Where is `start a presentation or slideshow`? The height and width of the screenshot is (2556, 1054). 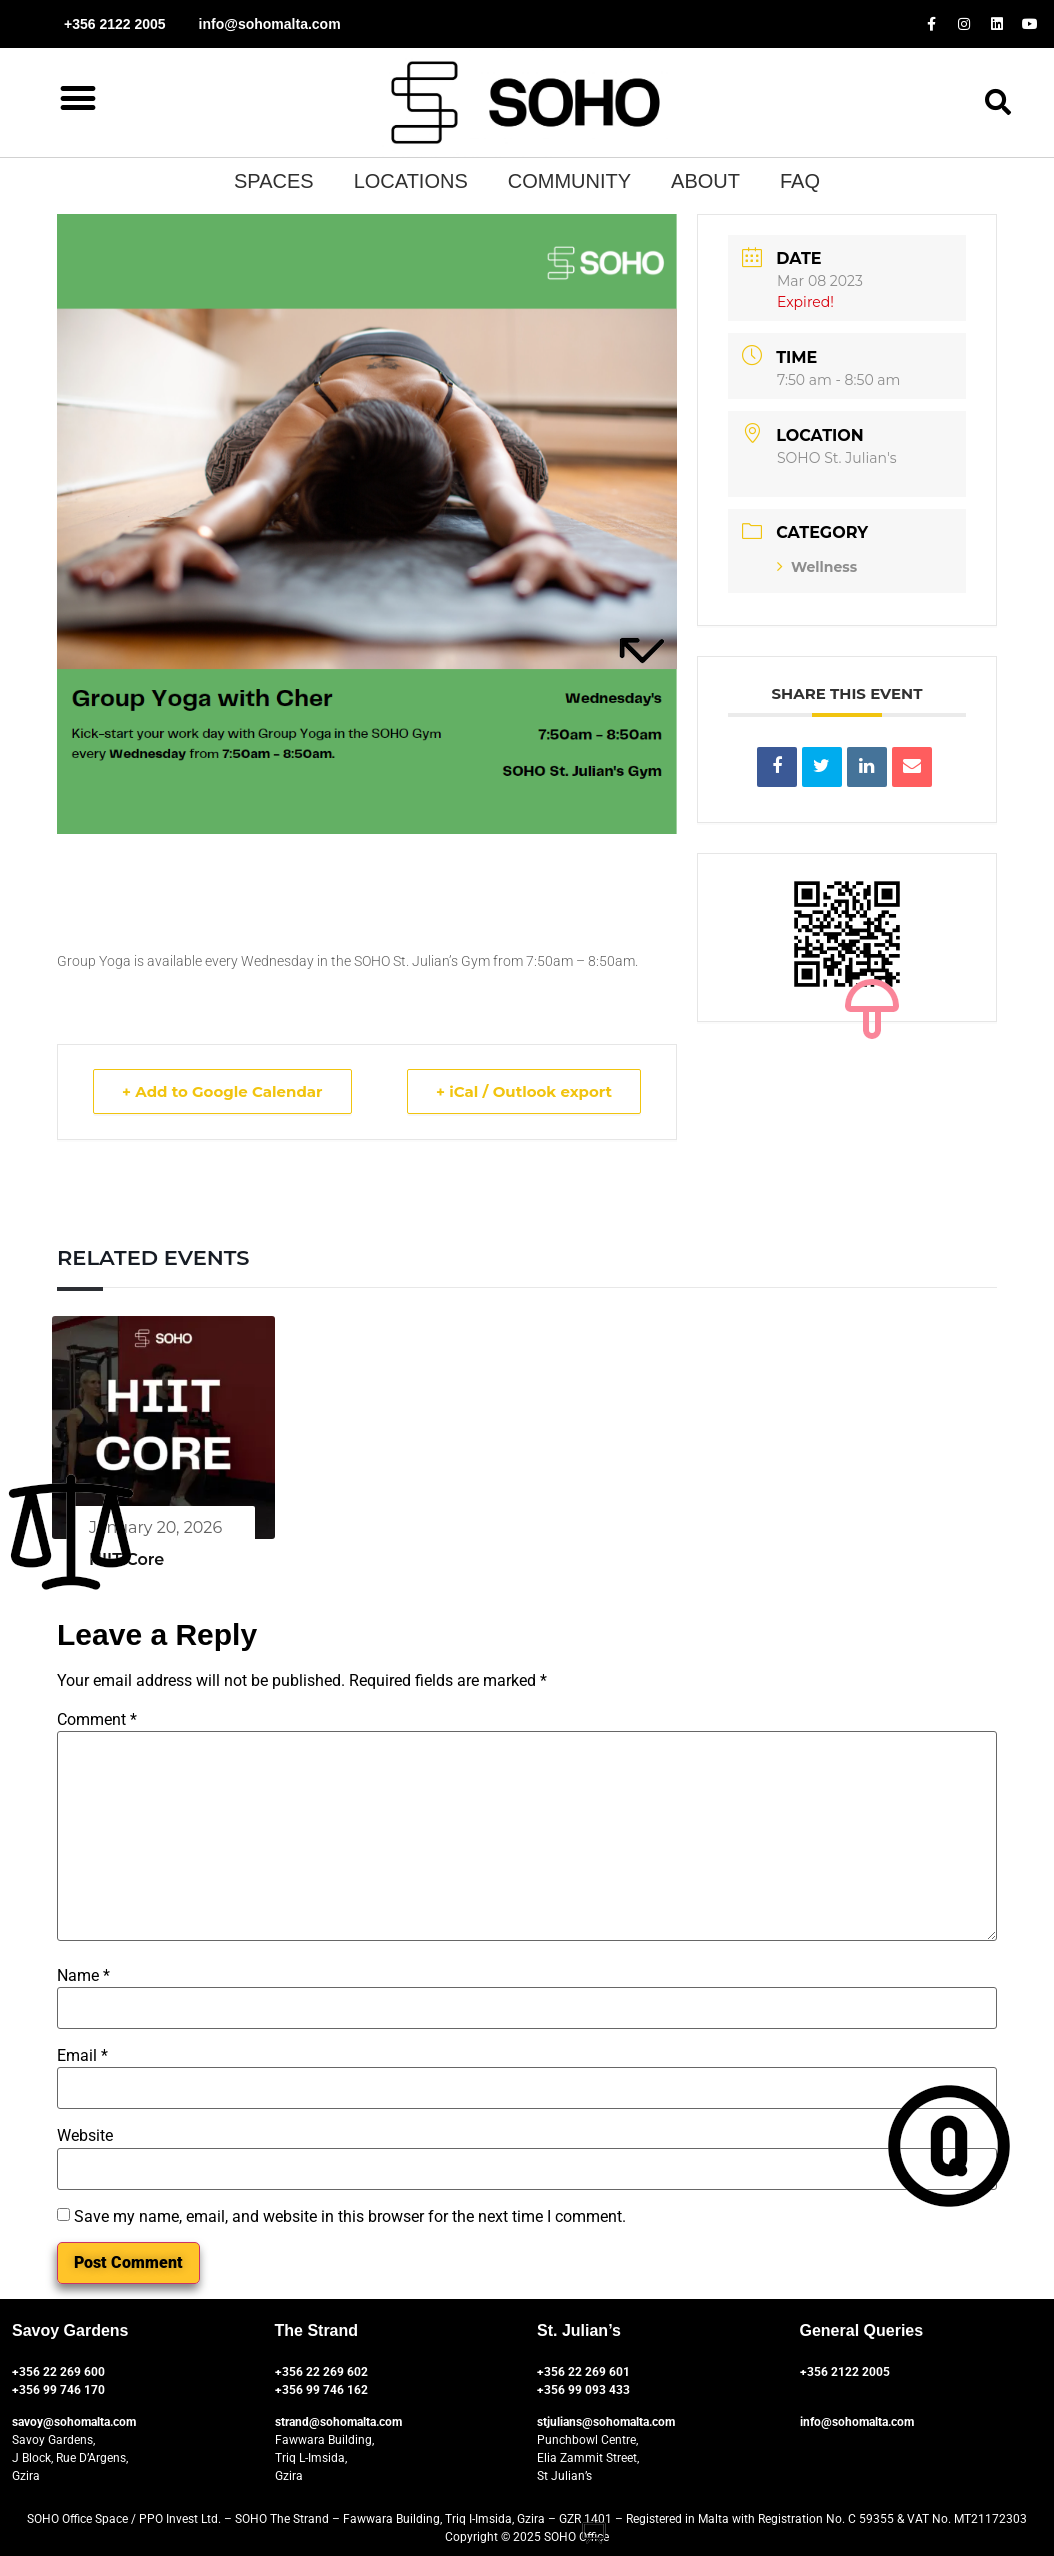 start a presentation or slideshow is located at coordinates (594, 2532).